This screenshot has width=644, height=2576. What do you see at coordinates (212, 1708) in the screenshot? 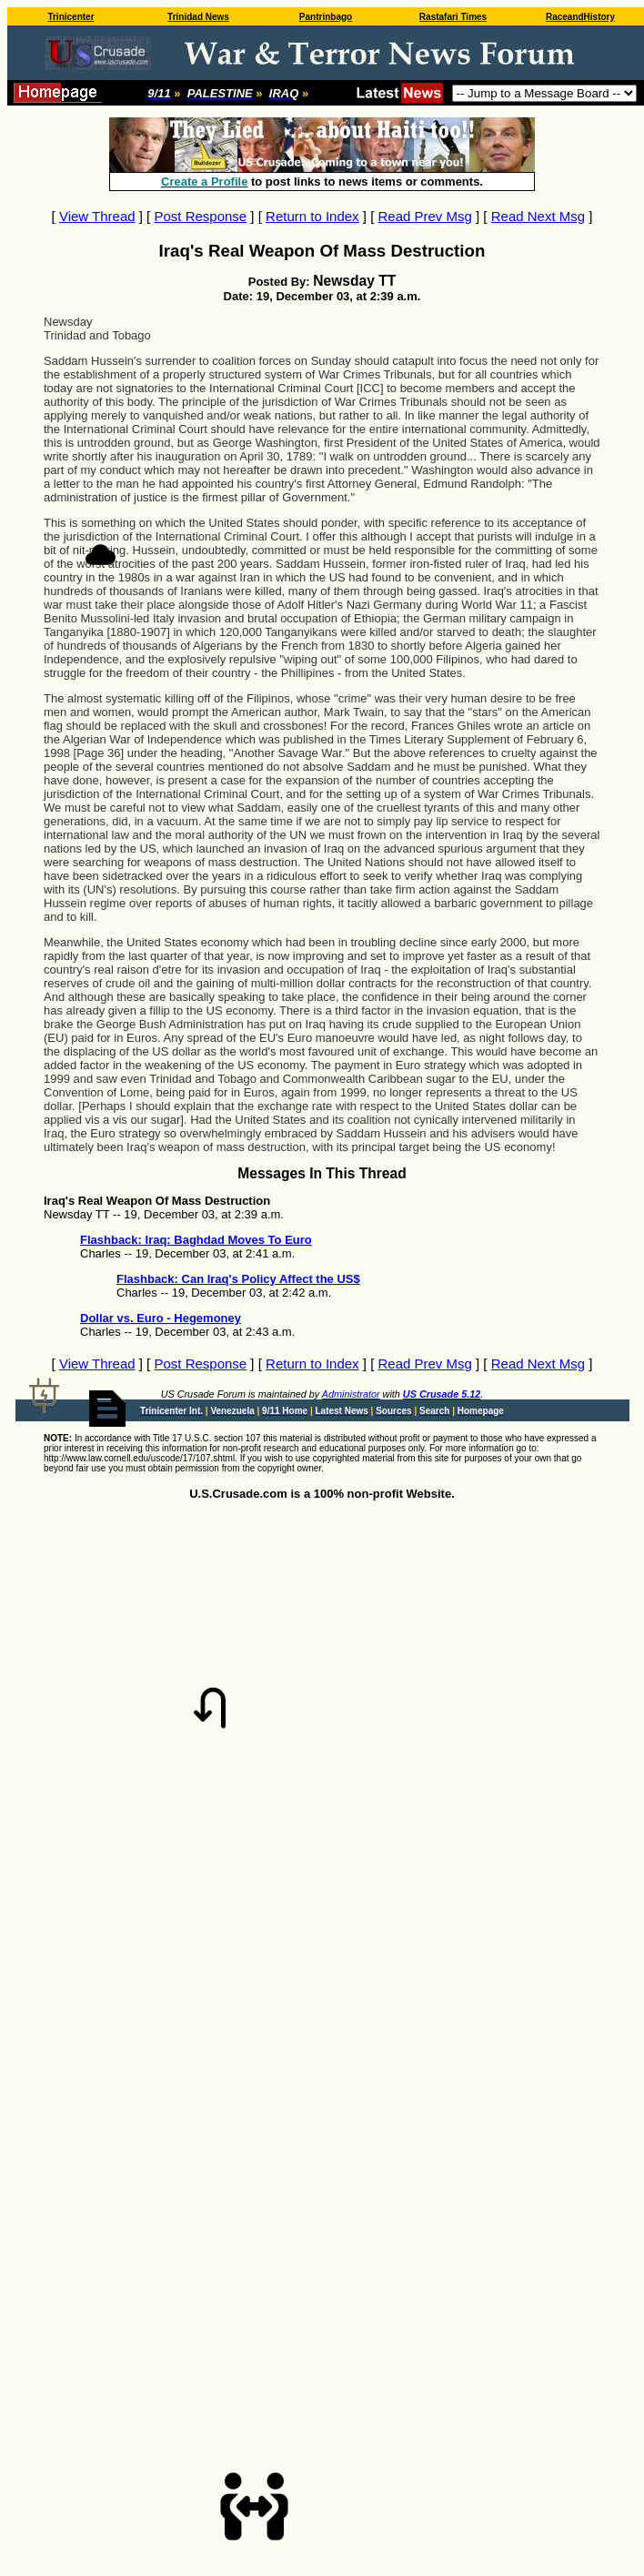
I see `make a u-turn to the left` at bounding box center [212, 1708].